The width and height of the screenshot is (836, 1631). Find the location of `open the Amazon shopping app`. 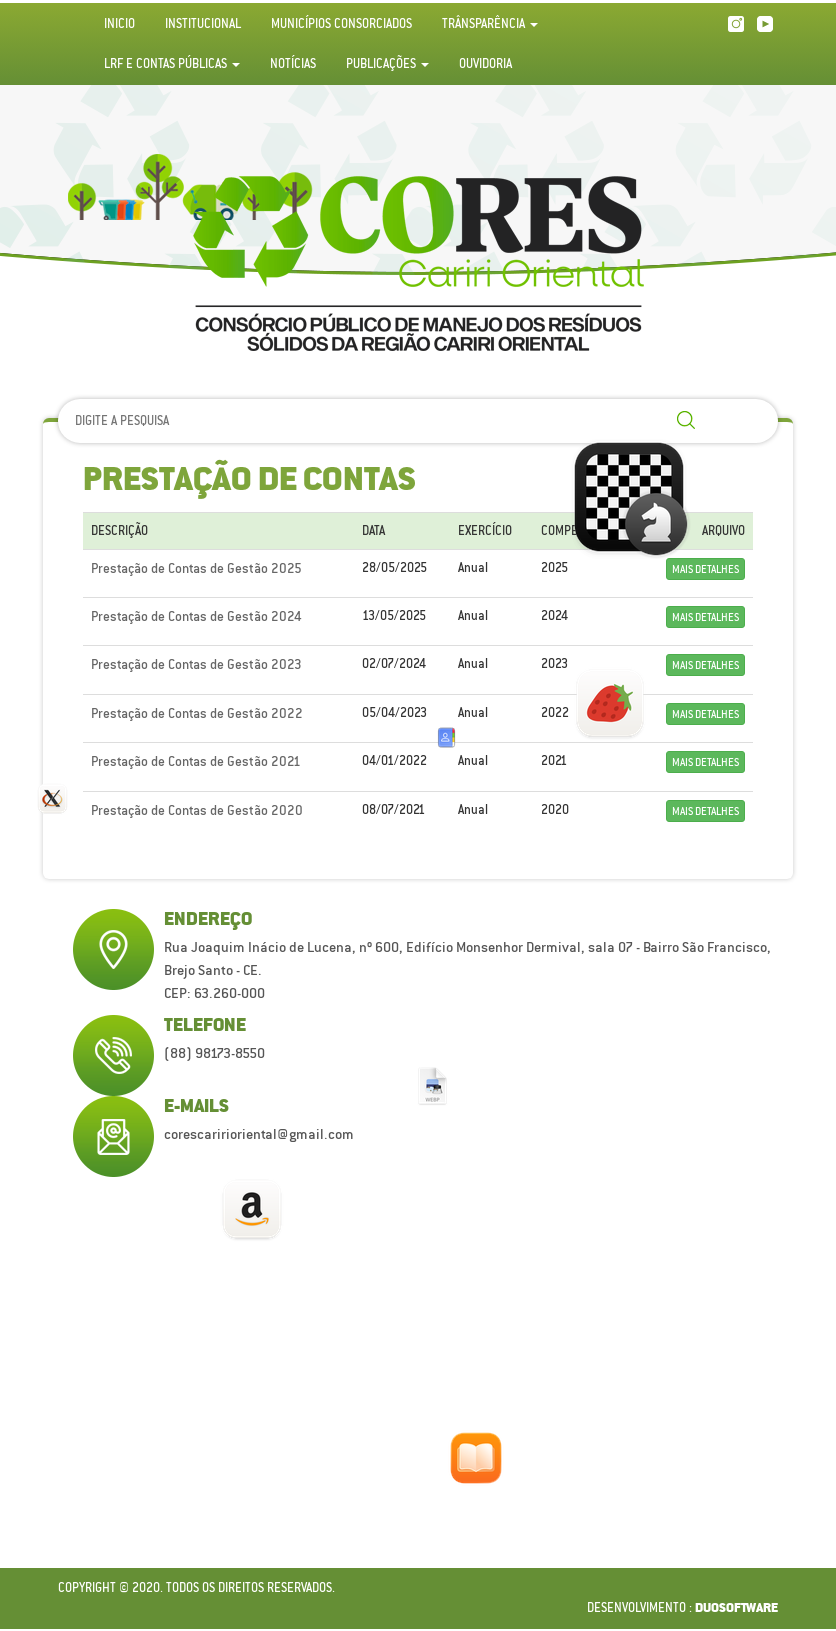

open the Amazon shopping app is located at coordinates (252, 1209).